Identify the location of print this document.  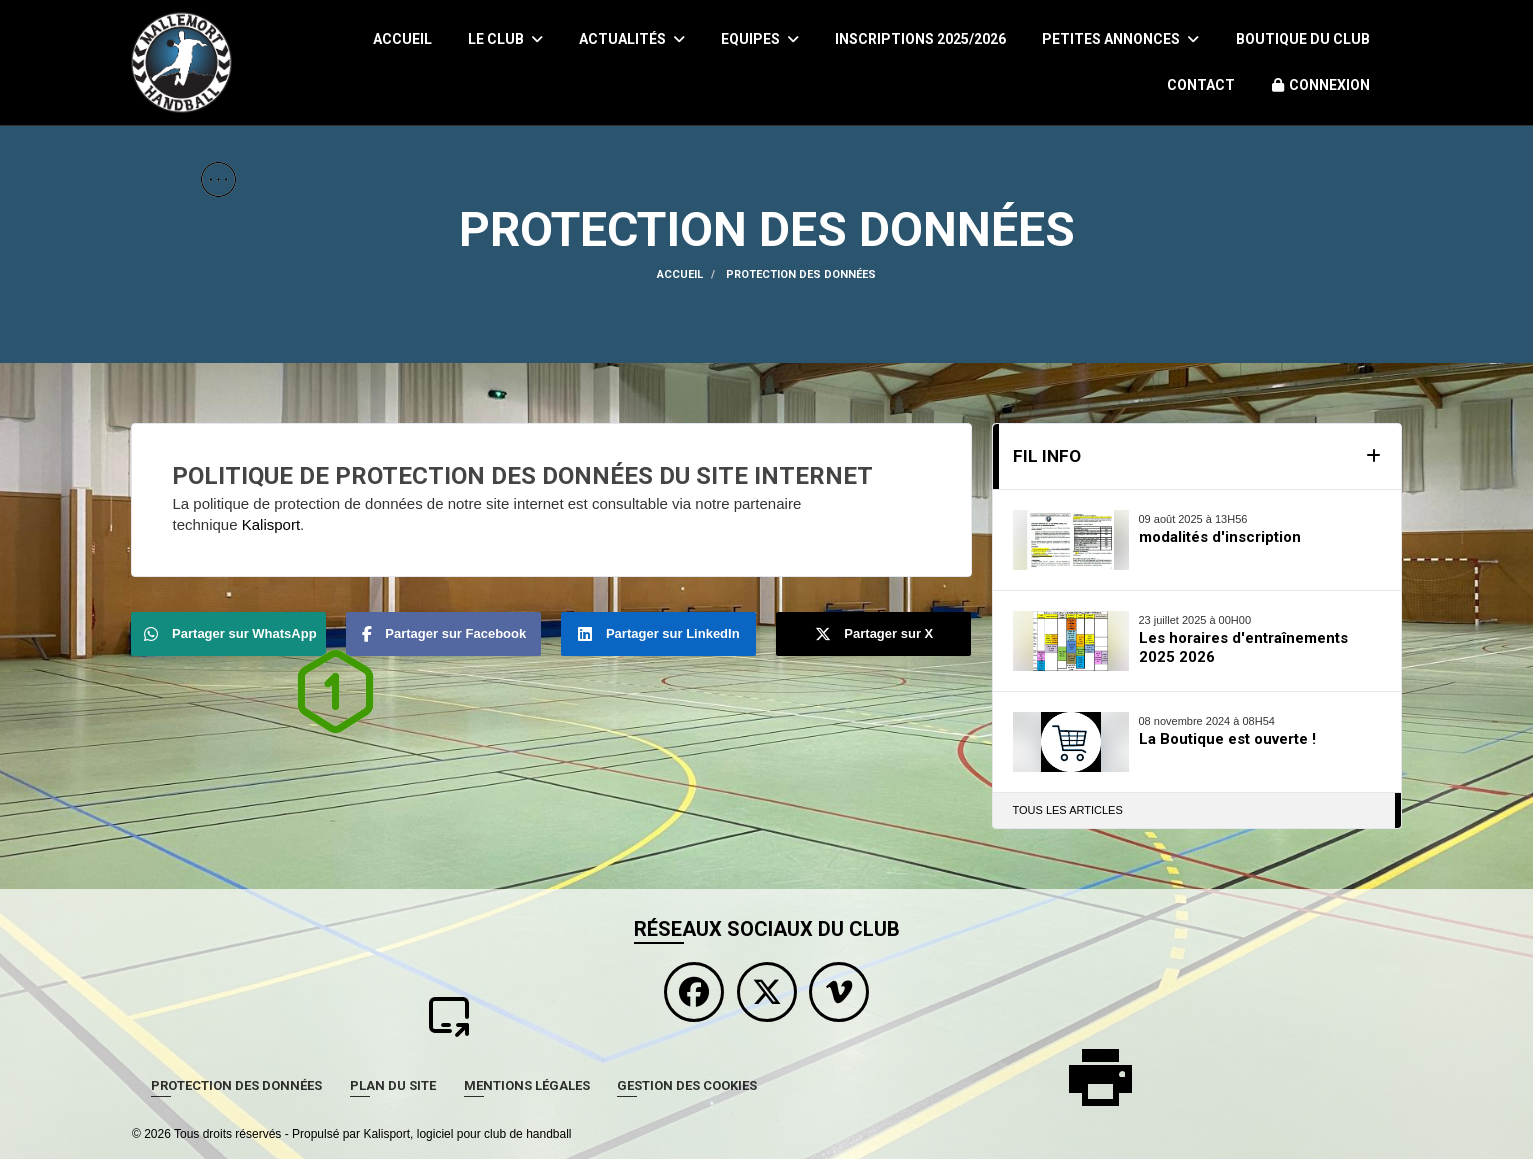
(1100, 1077).